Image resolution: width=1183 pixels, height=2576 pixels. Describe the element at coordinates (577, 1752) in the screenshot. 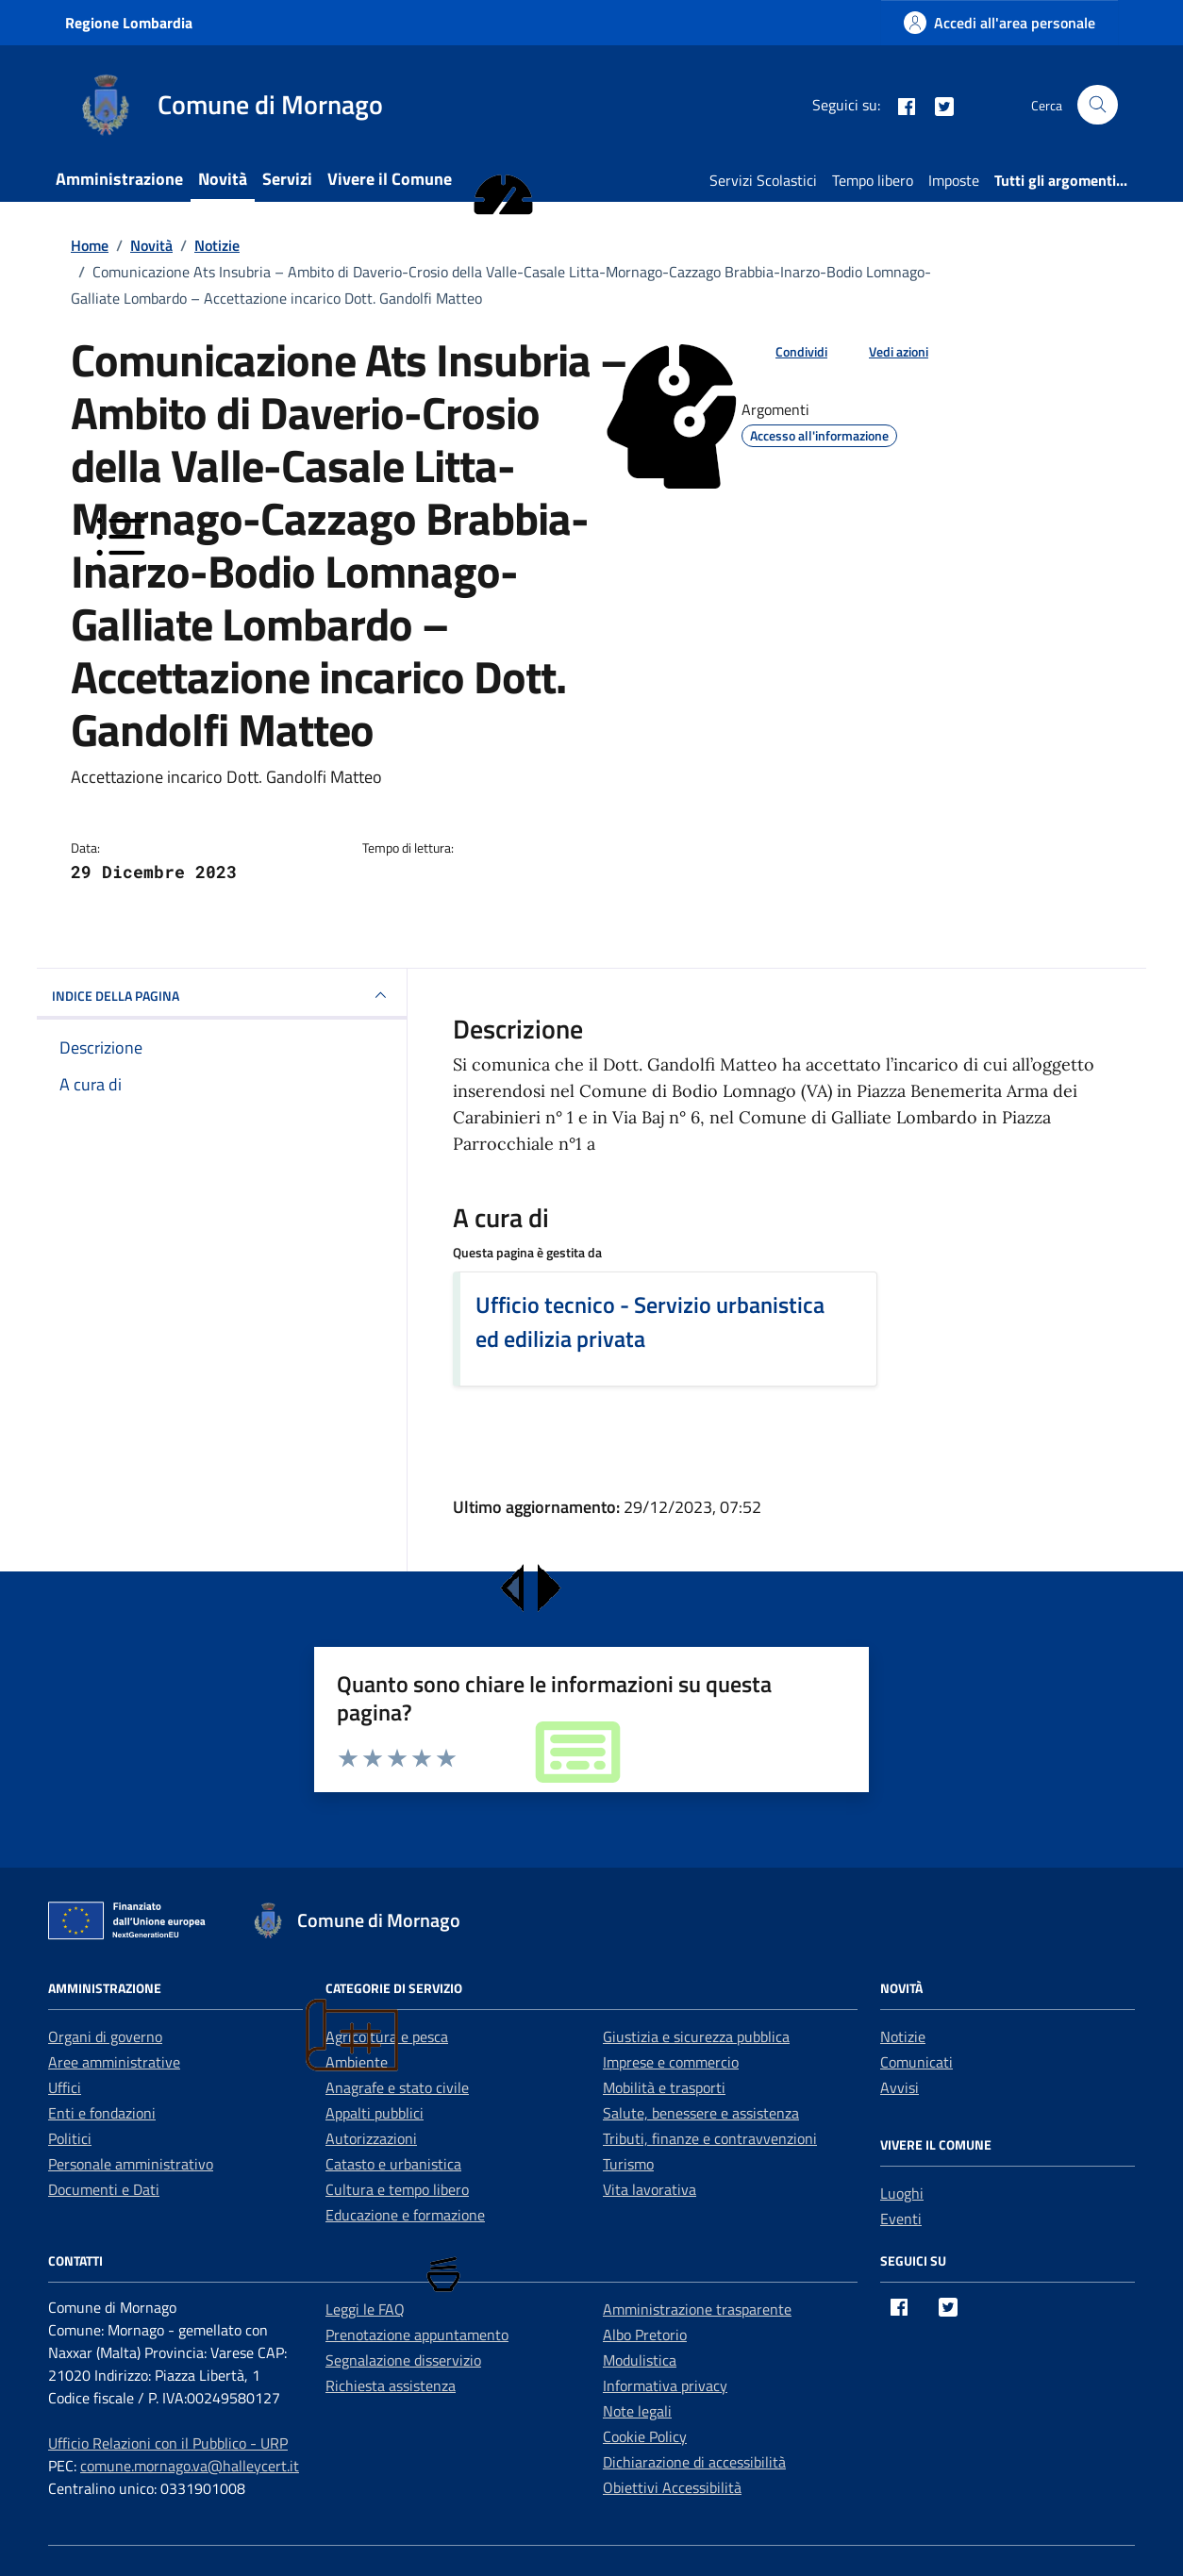

I see `open the on-screen keyboard` at that location.